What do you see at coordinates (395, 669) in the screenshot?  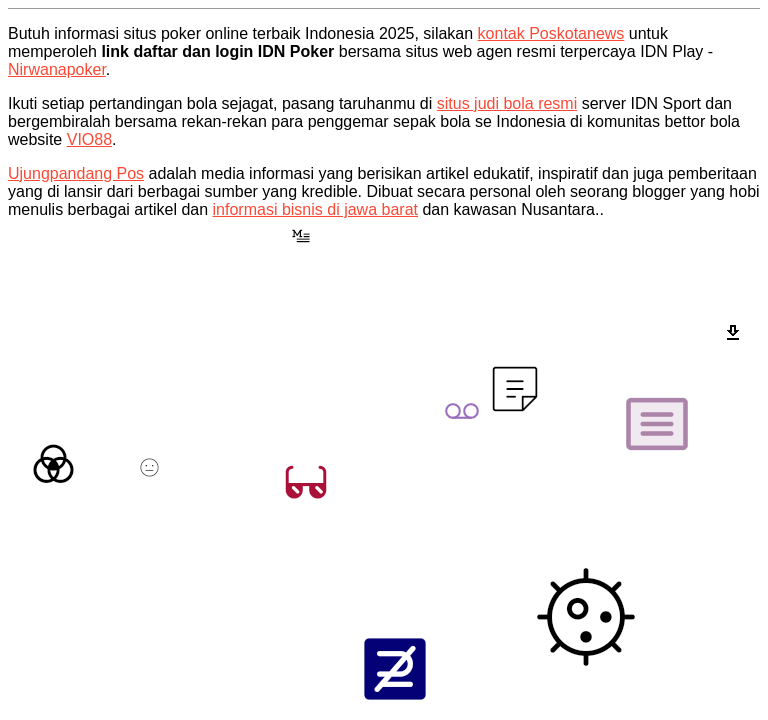 I see `indicates set is not a superset of another set` at bounding box center [395, 669].